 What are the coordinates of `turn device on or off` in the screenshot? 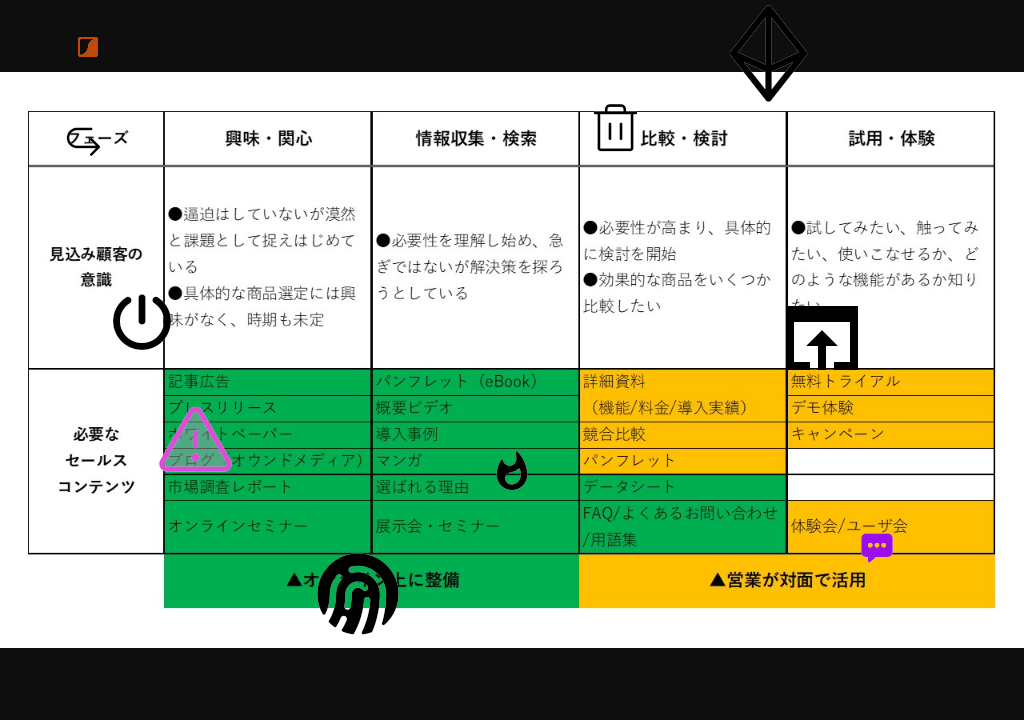 It's located at (142, 321).